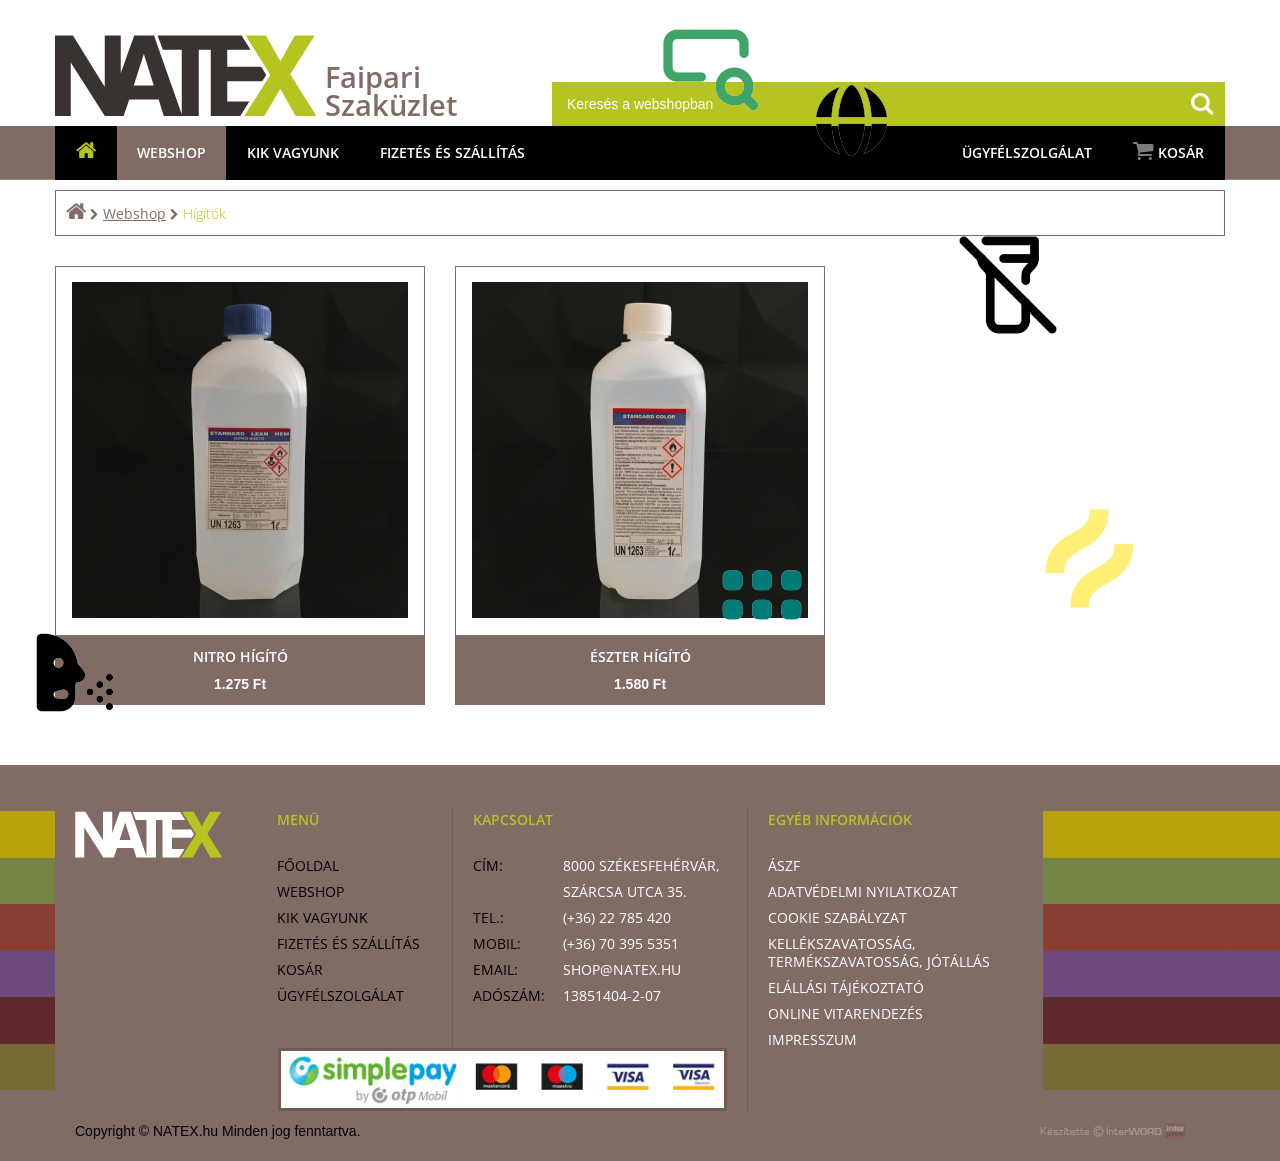  Describe the element at coordinates (851, 120) in the screenshot. I see `access global or international settings` at that location.